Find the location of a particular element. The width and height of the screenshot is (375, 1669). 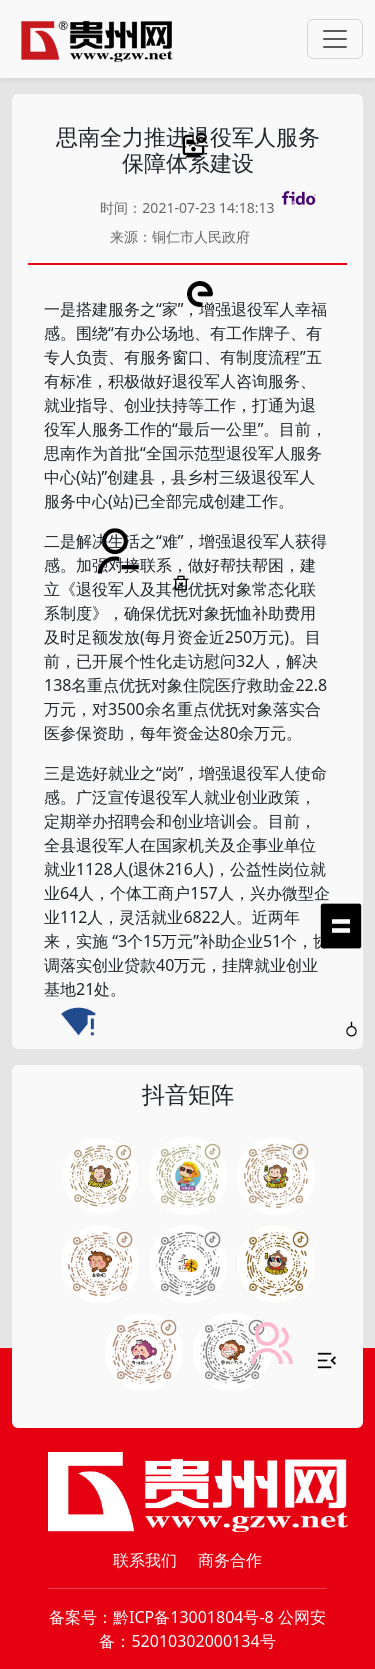

indicates a wifi connection error is located at coordinates (78, 1021).